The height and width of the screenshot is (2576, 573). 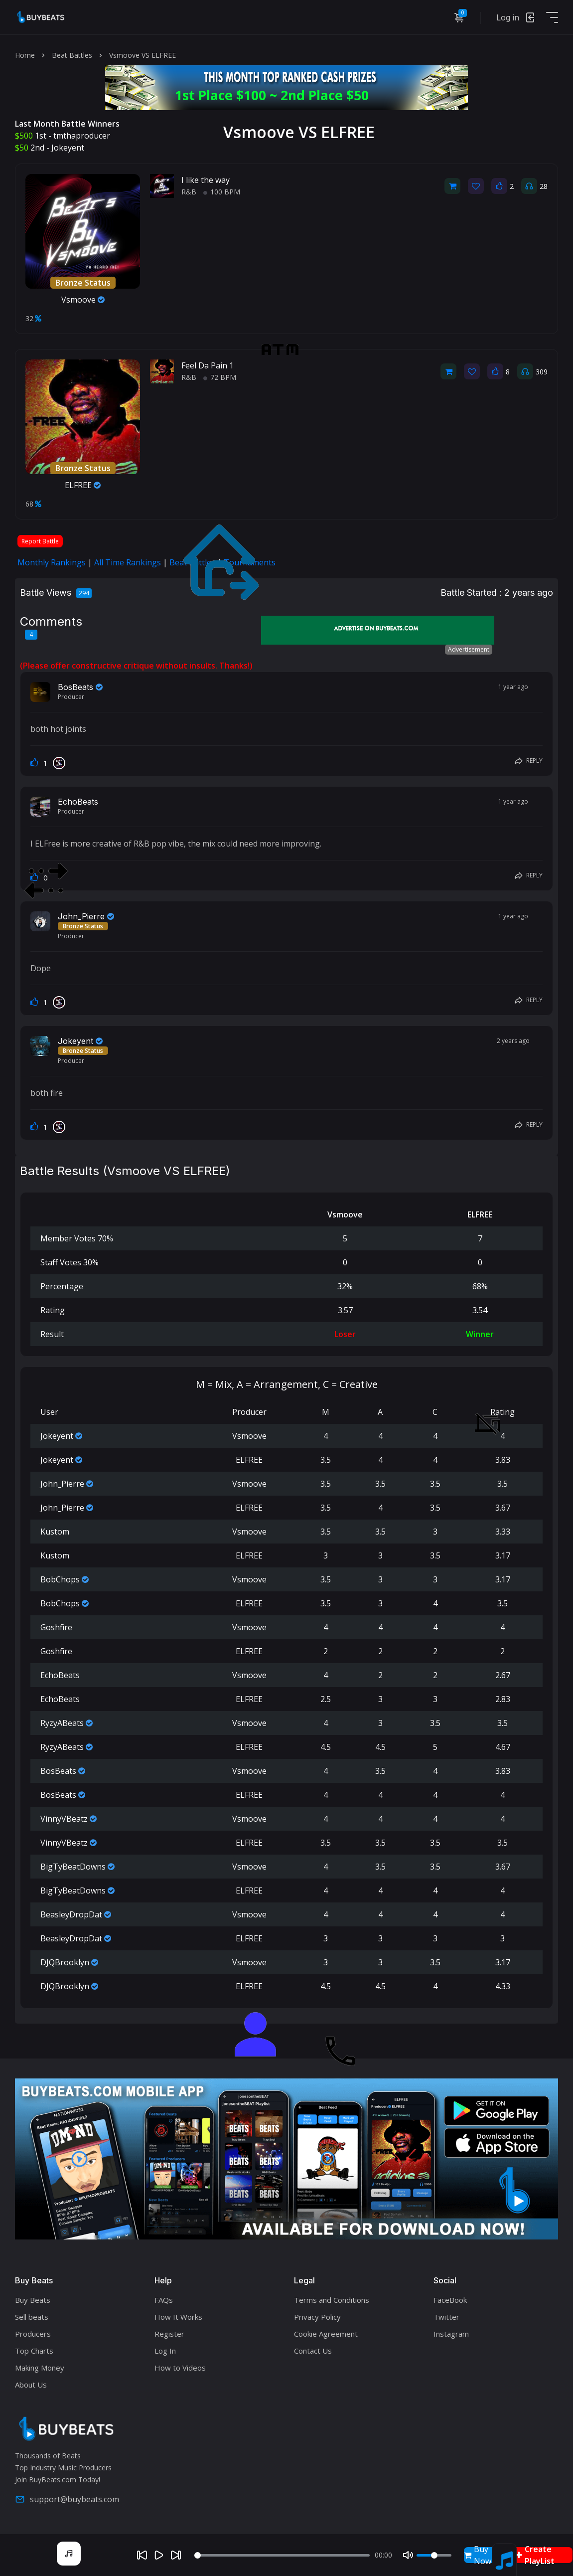 I want to click on make a phone call, so click(x=340, y=2051).